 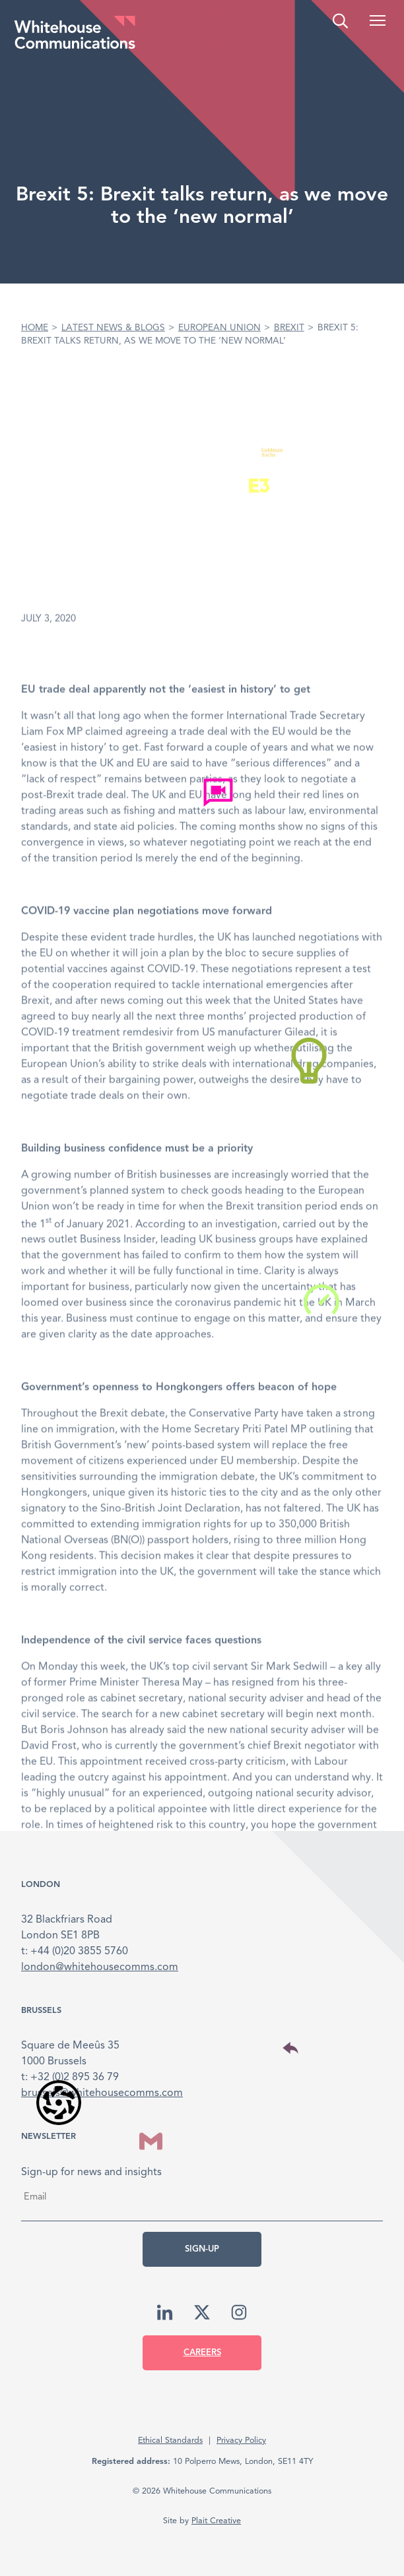 I want to click on reply to a message or email, so click(x=291, y=2048).